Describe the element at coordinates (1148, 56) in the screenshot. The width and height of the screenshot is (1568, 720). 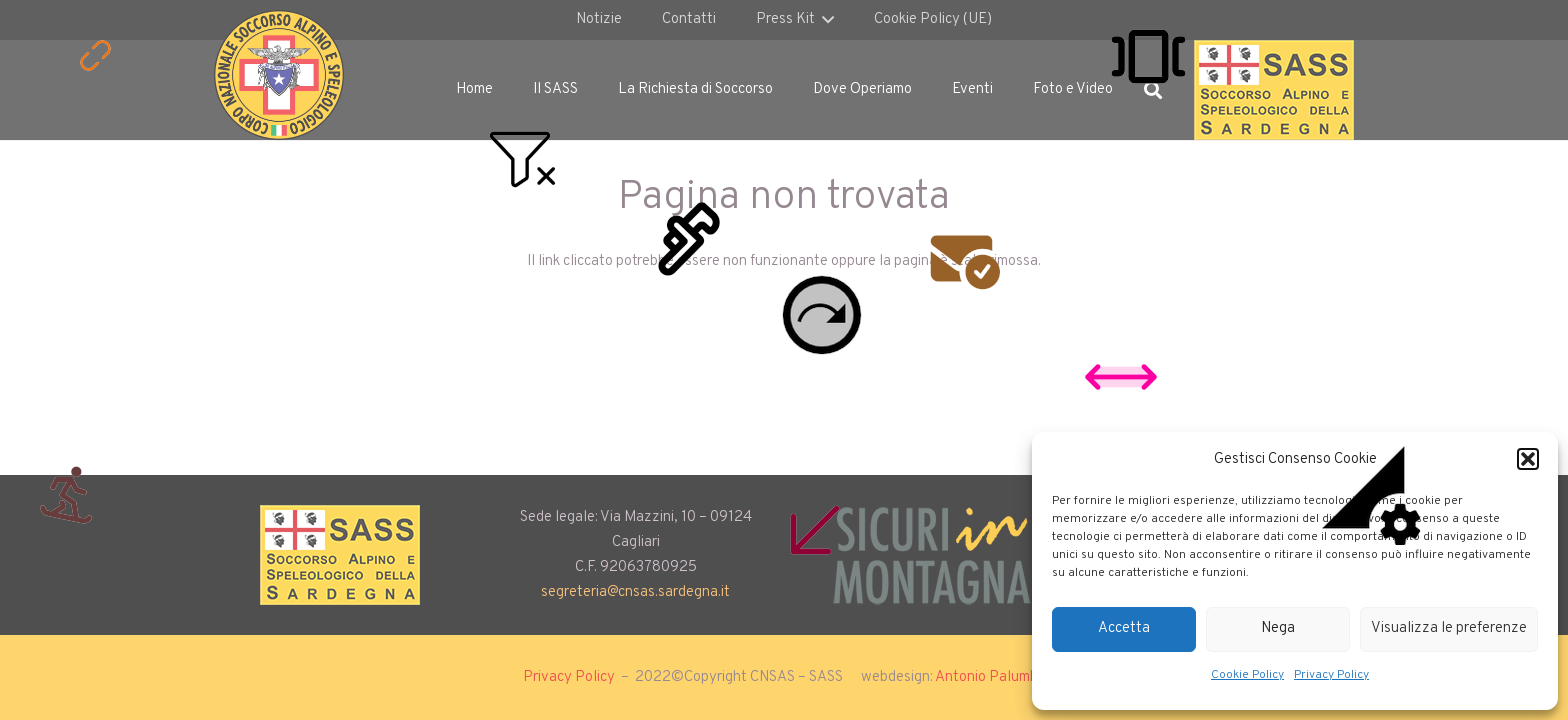
I see `navigate through a horizontal image carousel` at that location.